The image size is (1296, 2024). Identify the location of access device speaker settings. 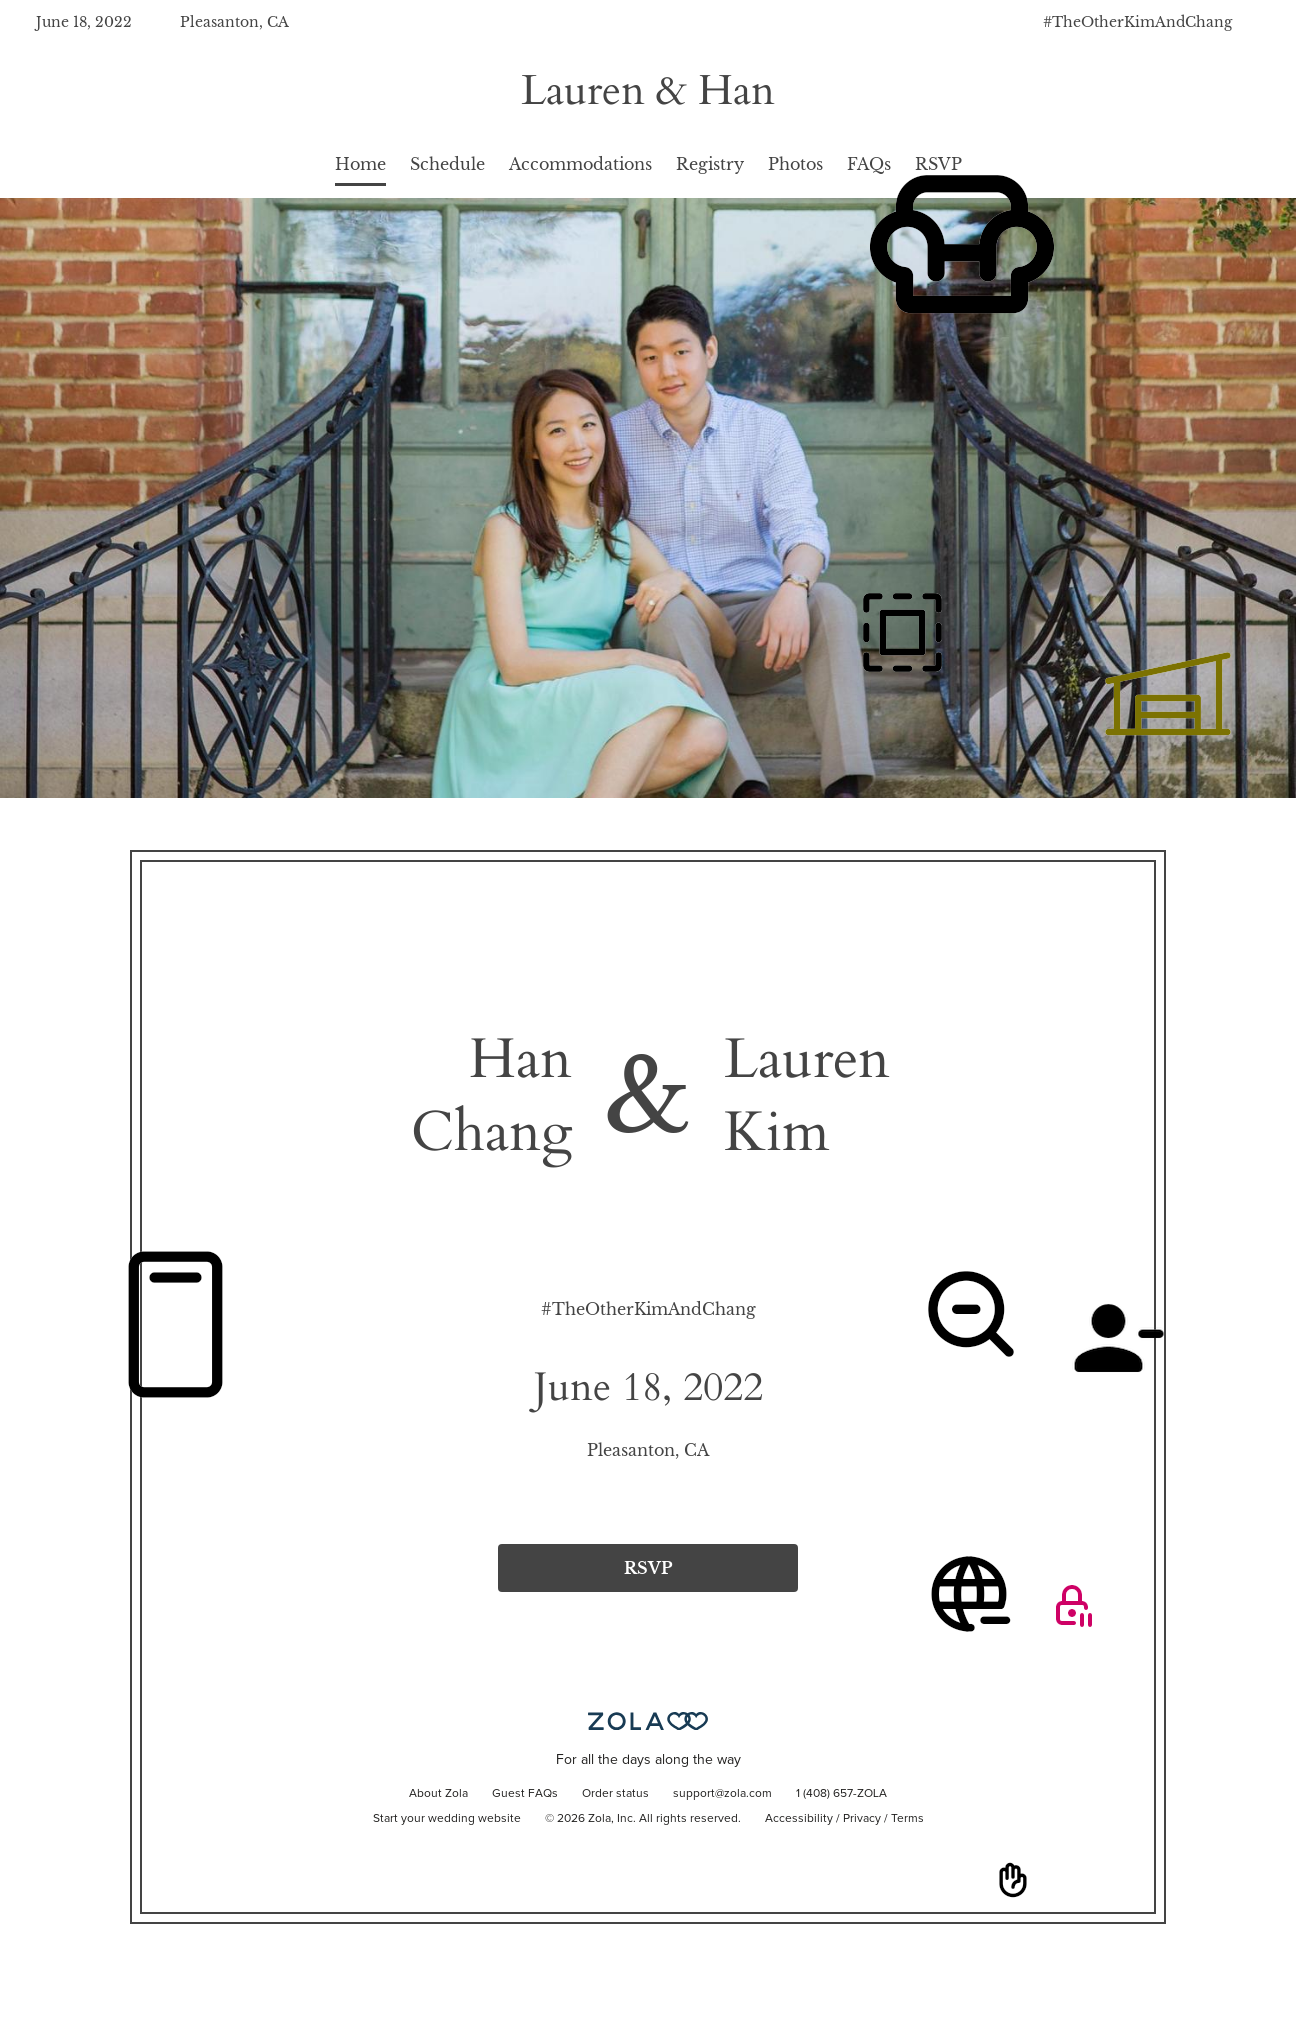
(175, 1324).